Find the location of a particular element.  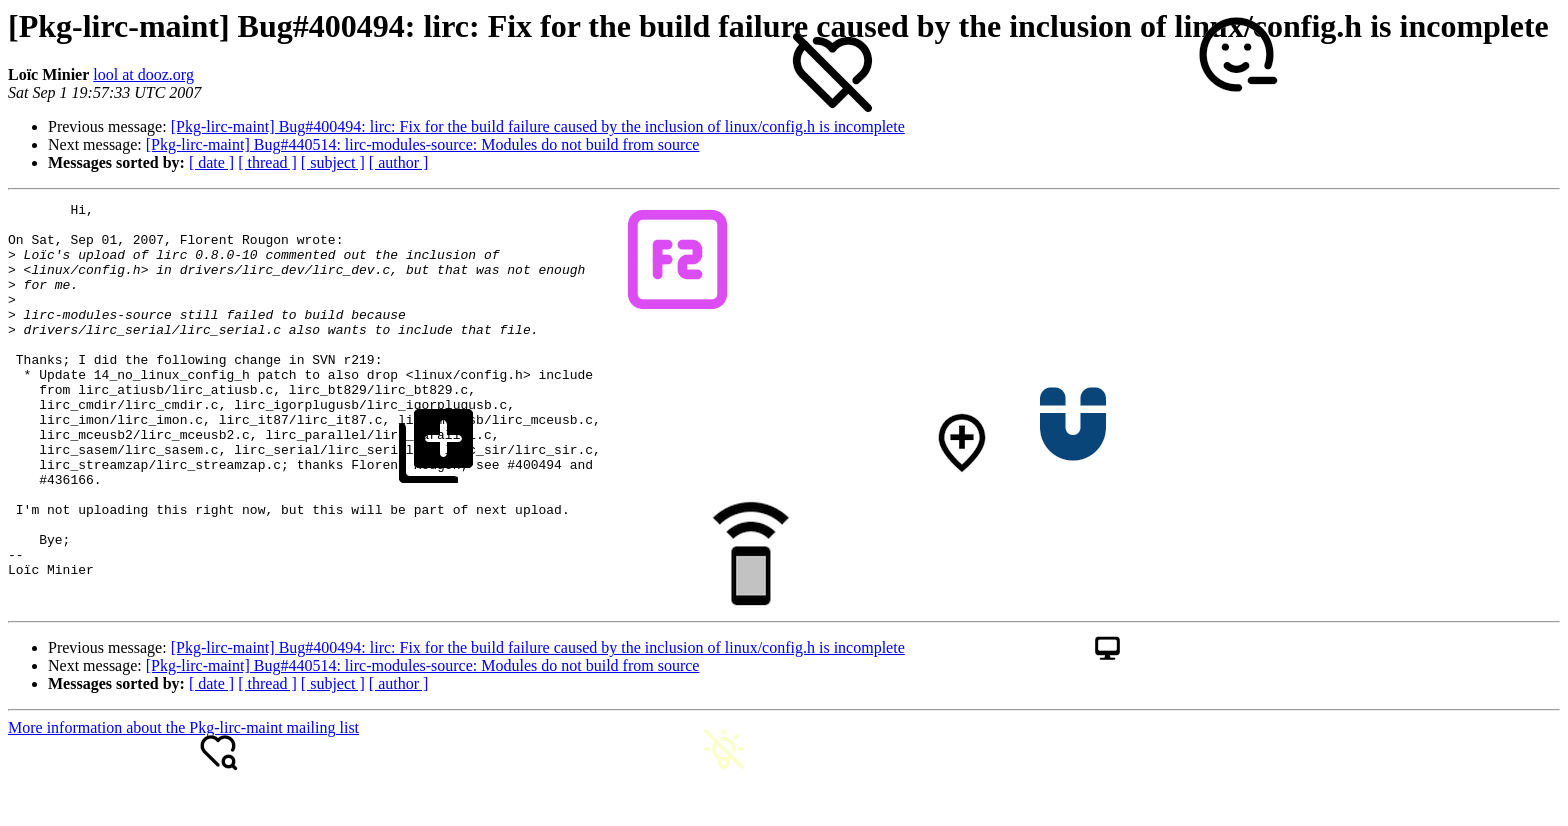

add a new location pin is located at coordinates (962, 443).